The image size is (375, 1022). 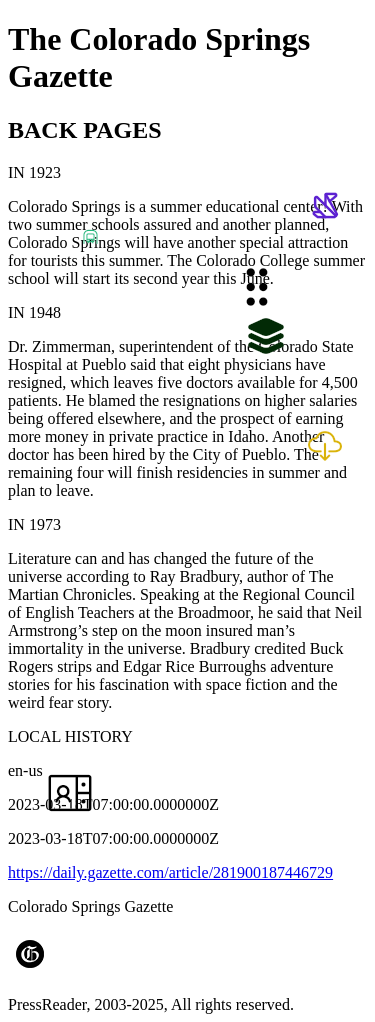 What do you see at coordinates (257, 287) in the screenshot?
I see `drag to reorder items vertically` at bounding box center [257, 287].